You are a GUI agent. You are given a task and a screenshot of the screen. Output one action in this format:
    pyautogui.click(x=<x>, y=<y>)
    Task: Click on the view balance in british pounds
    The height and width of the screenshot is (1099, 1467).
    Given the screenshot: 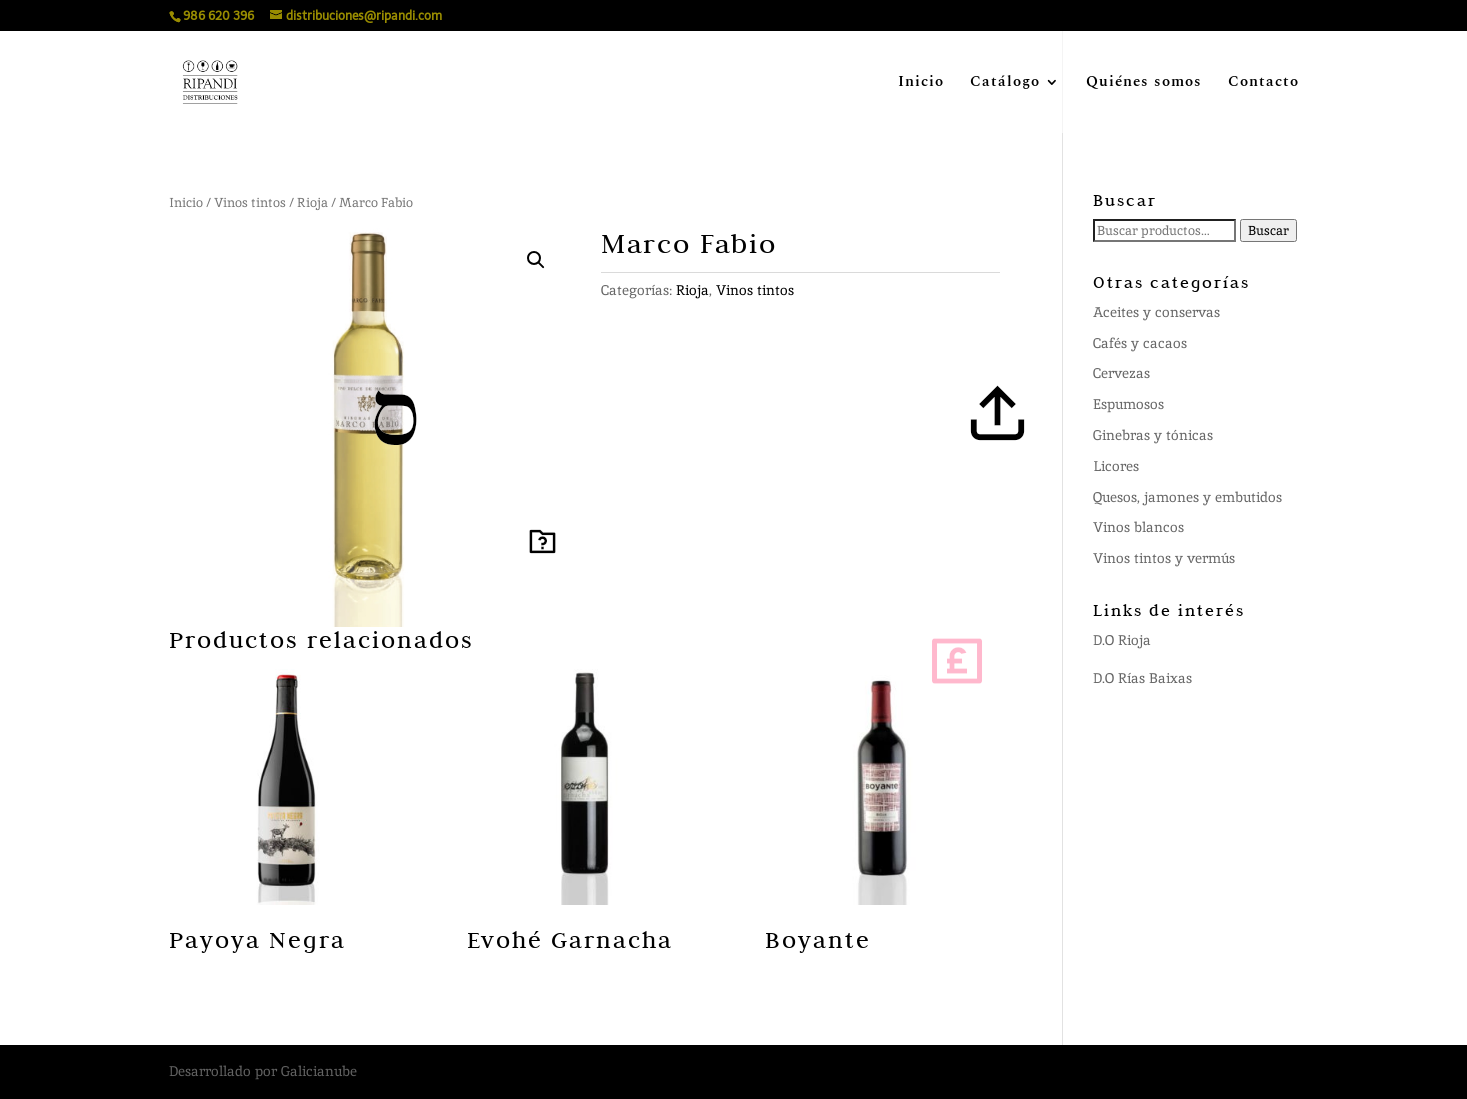 What is the action you would take?
    pyautogui.click(x=957, y=661)
    